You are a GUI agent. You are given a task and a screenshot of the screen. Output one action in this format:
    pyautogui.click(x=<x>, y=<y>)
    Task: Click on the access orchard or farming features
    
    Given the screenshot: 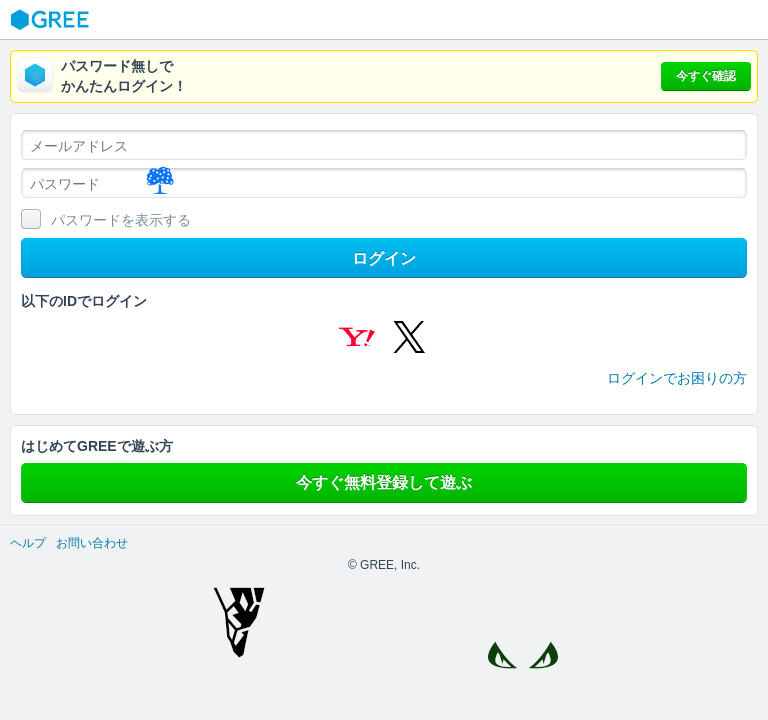 What is the action you would take?
    pyautogui.click(x=160, y=180)
    